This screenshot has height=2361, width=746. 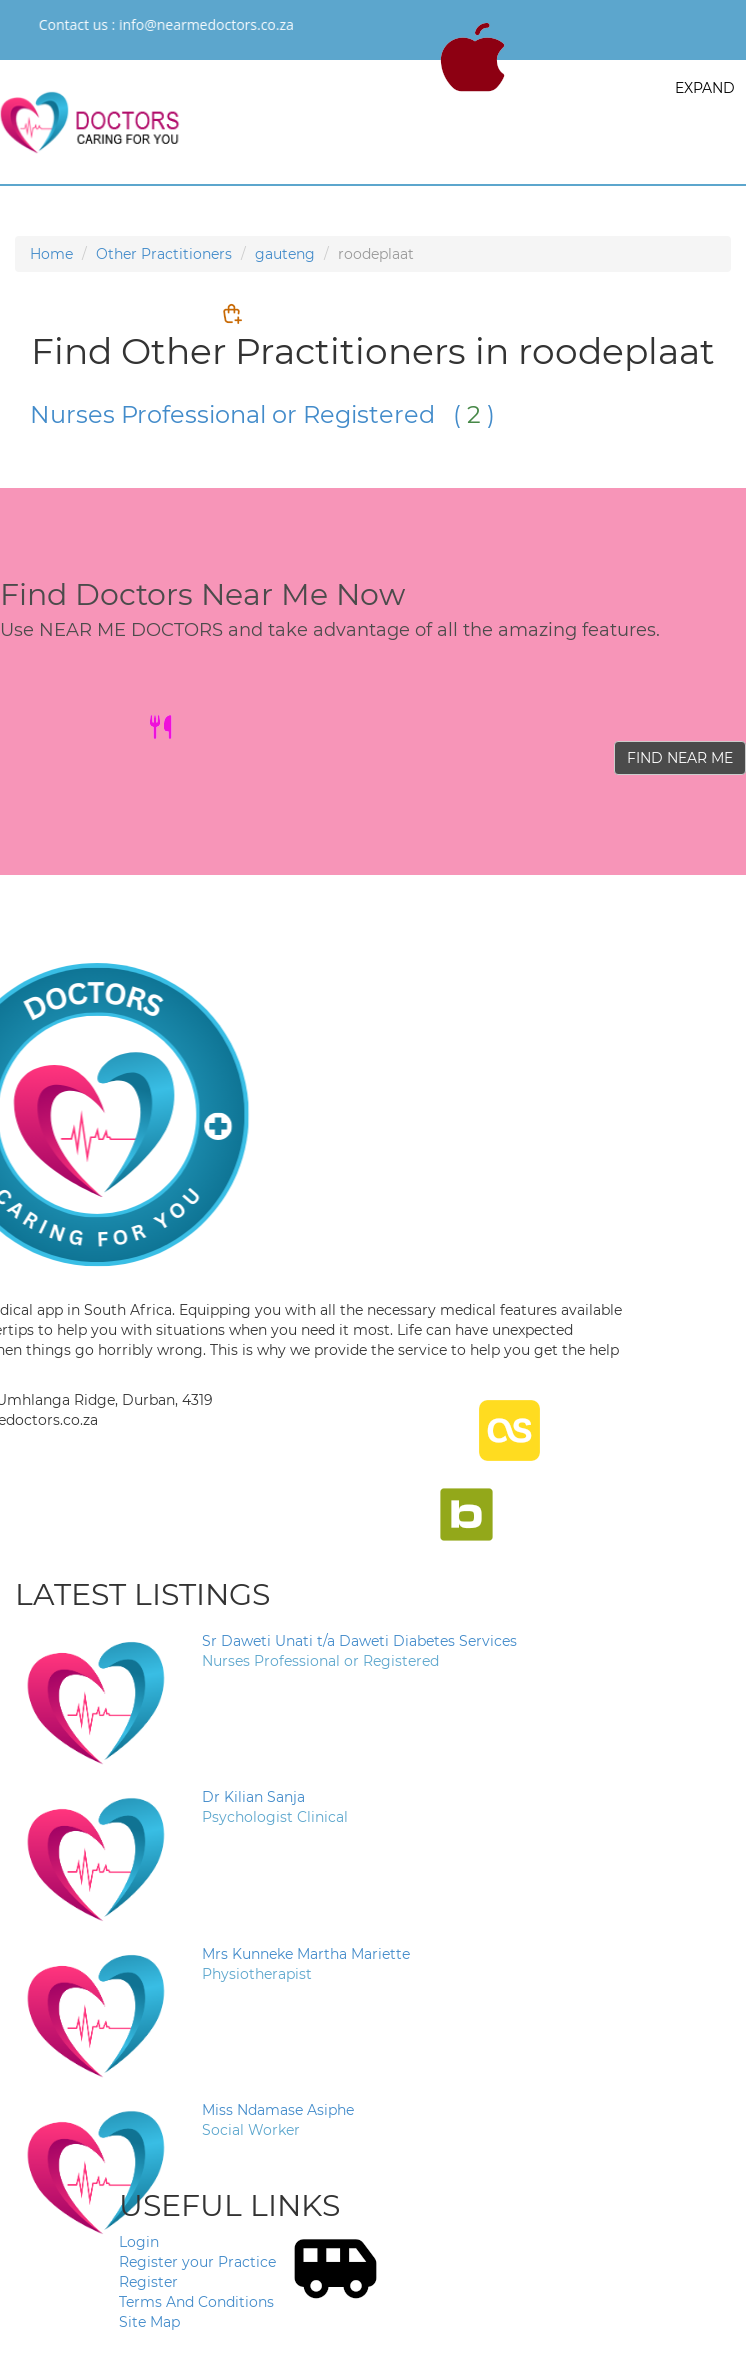 I want to click on apple brand or product indicator, so click(x=475, y=62).